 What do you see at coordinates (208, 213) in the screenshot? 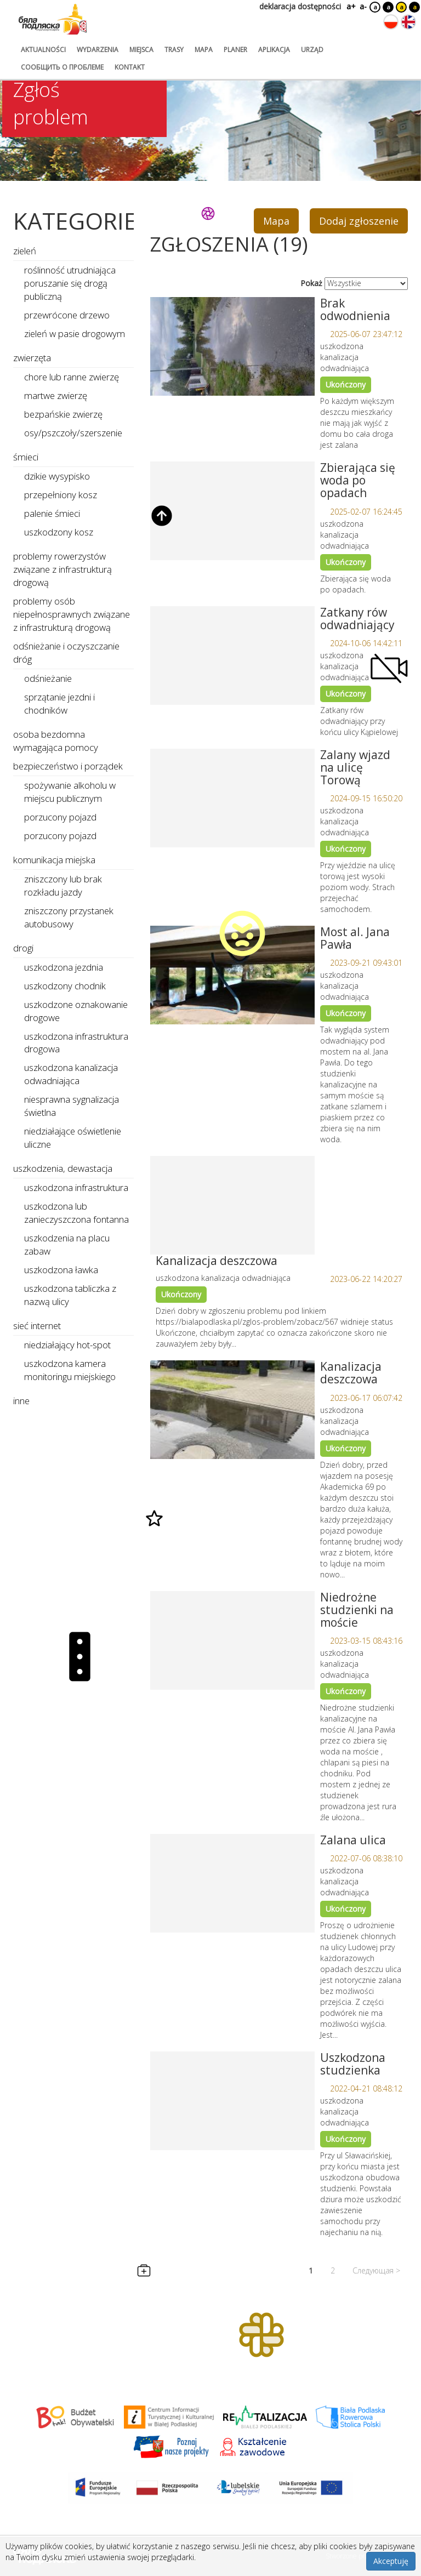
I see `adjust camera aperture settings` at bounding box center [208, 213].